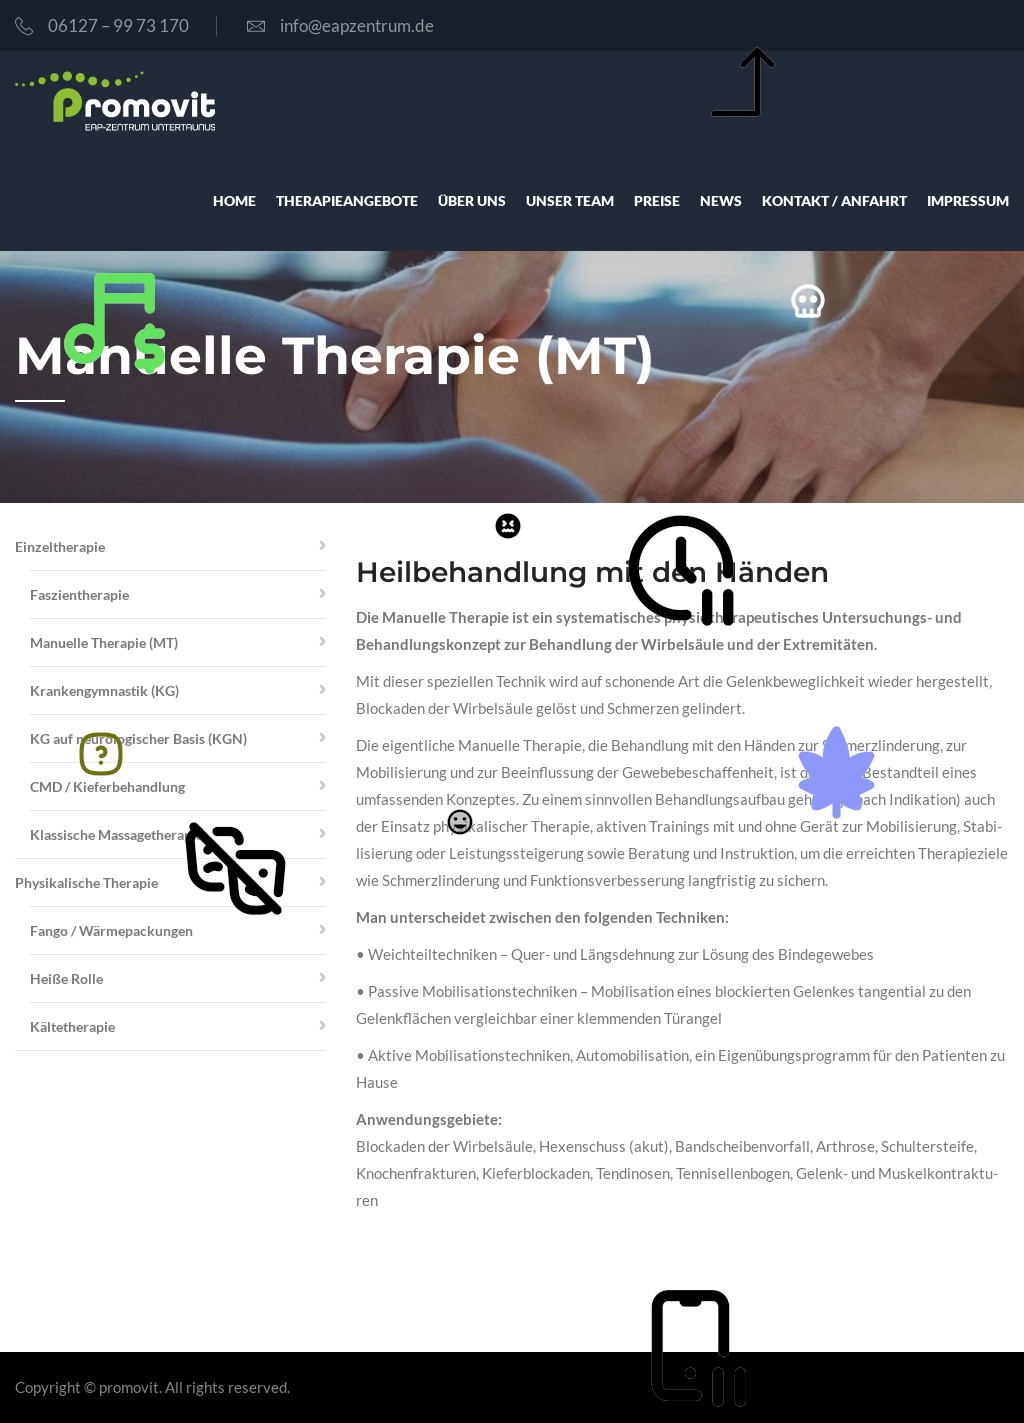  What do you see at coordinates (508, 526) in the screenshot?
I see `express frustration or anger reaction` at bounding box center [508, 526].